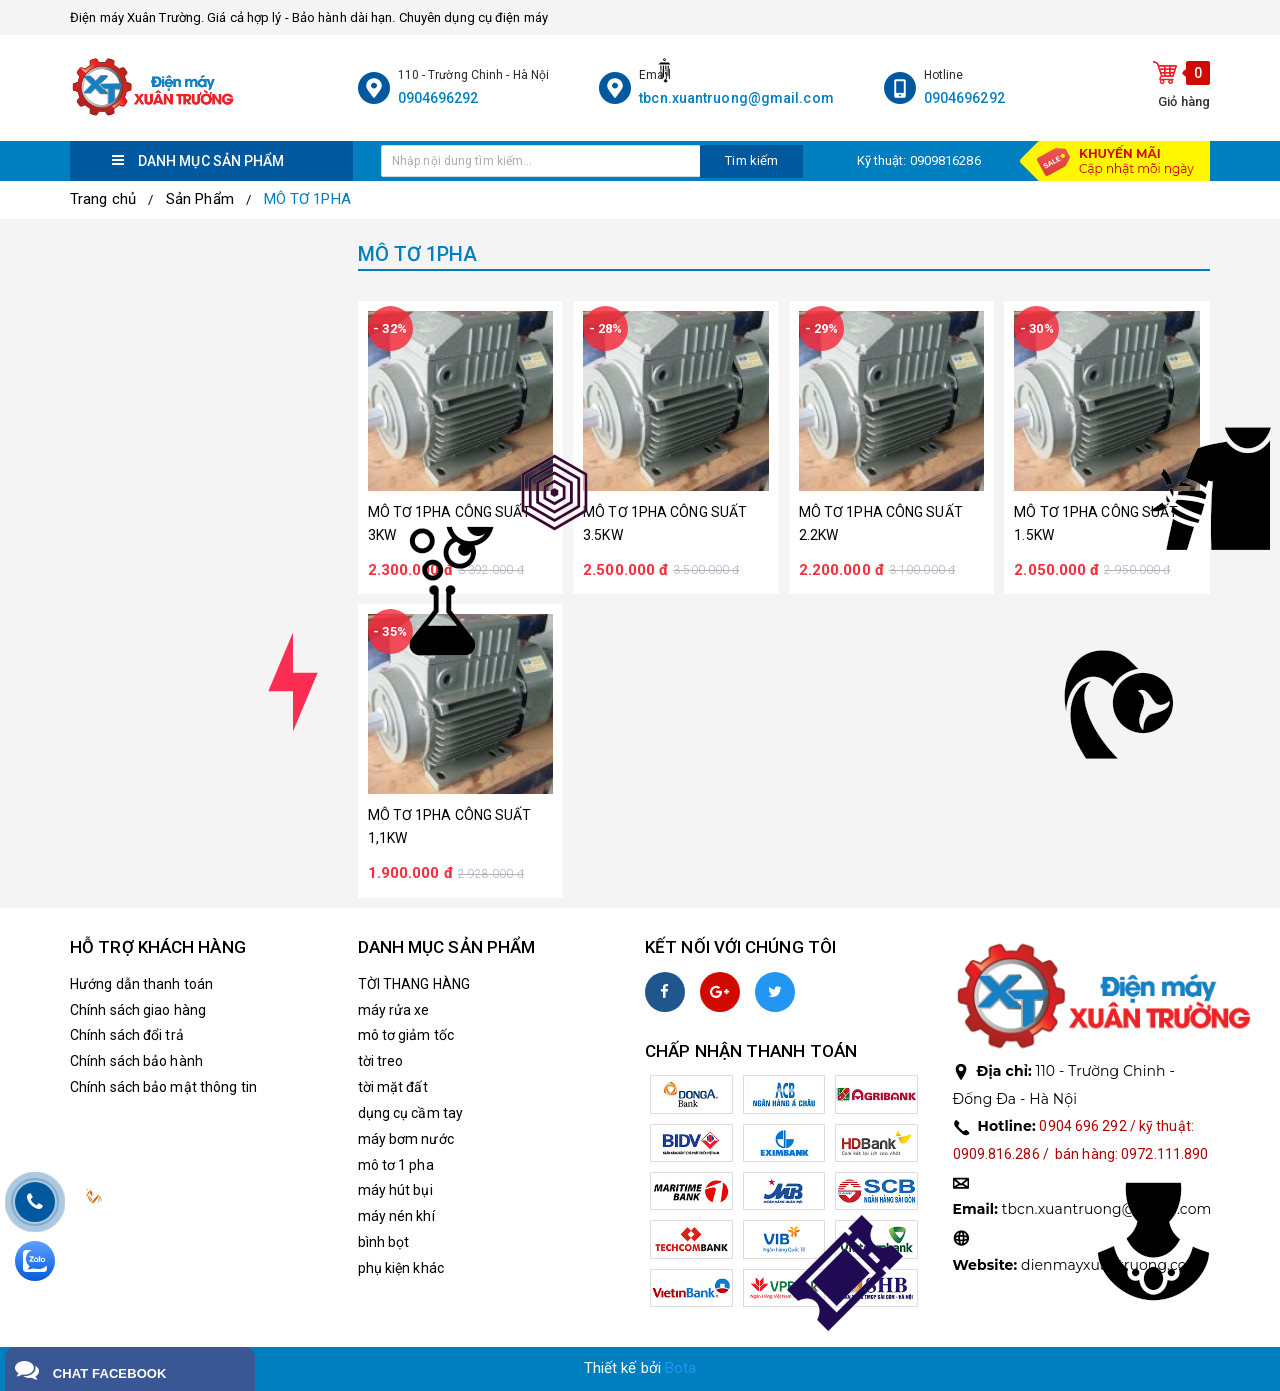 The image size is (1280, 1391). What do you see at coordinates (845, 1273) in the screenshot?
I see `view your tickets or passes` at bounding box center [845, 1273].